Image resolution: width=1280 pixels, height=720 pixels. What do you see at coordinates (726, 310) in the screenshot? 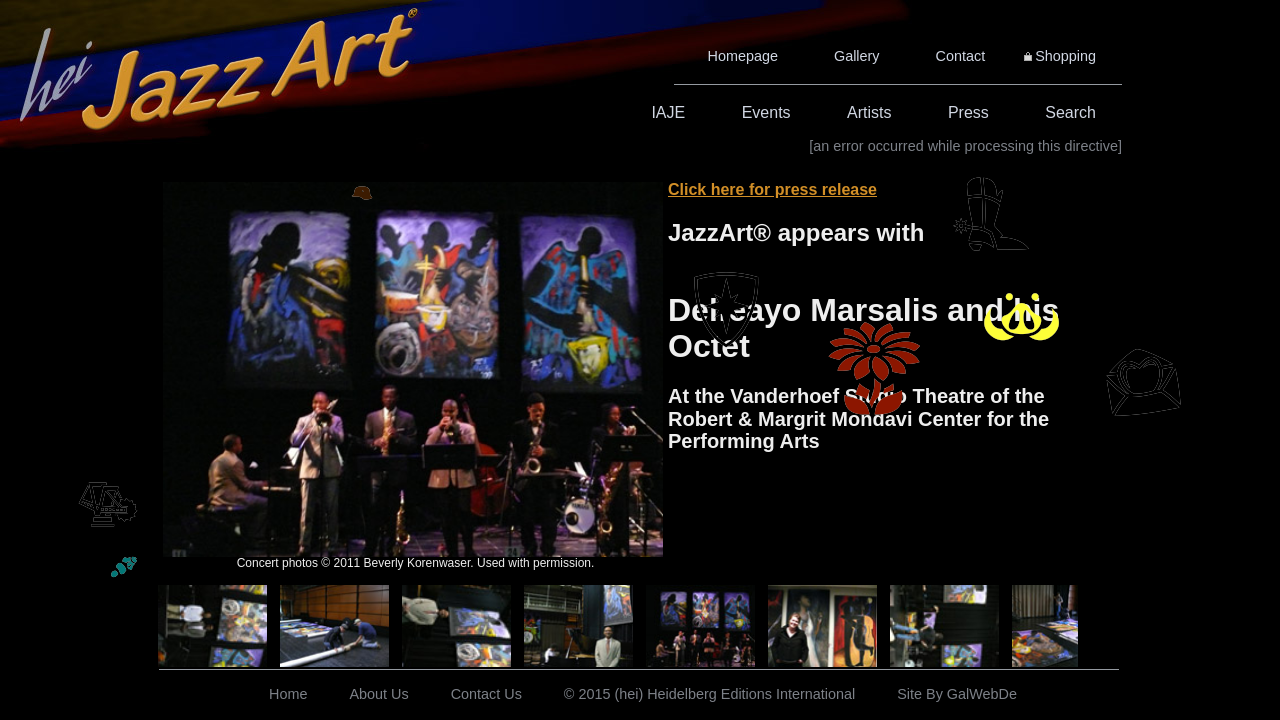
I see `activate shield or defense mode` at bounding box center [726, 310].